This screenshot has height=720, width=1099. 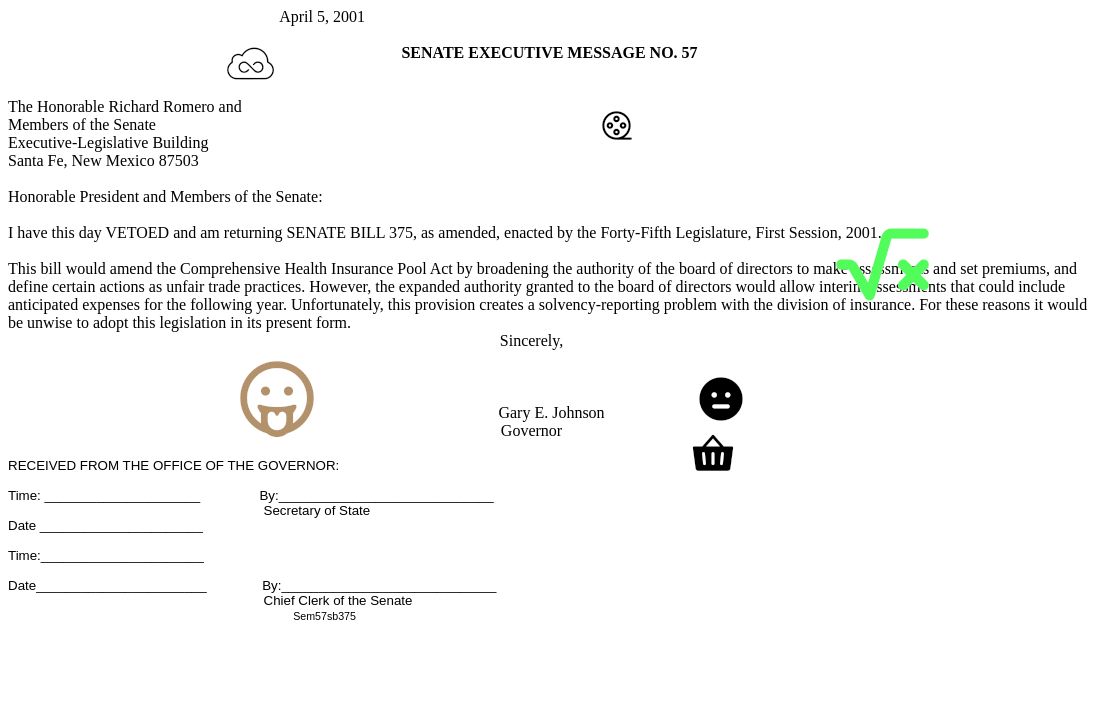 I want to click on view your shopping basket, so click(x=713, y=455).